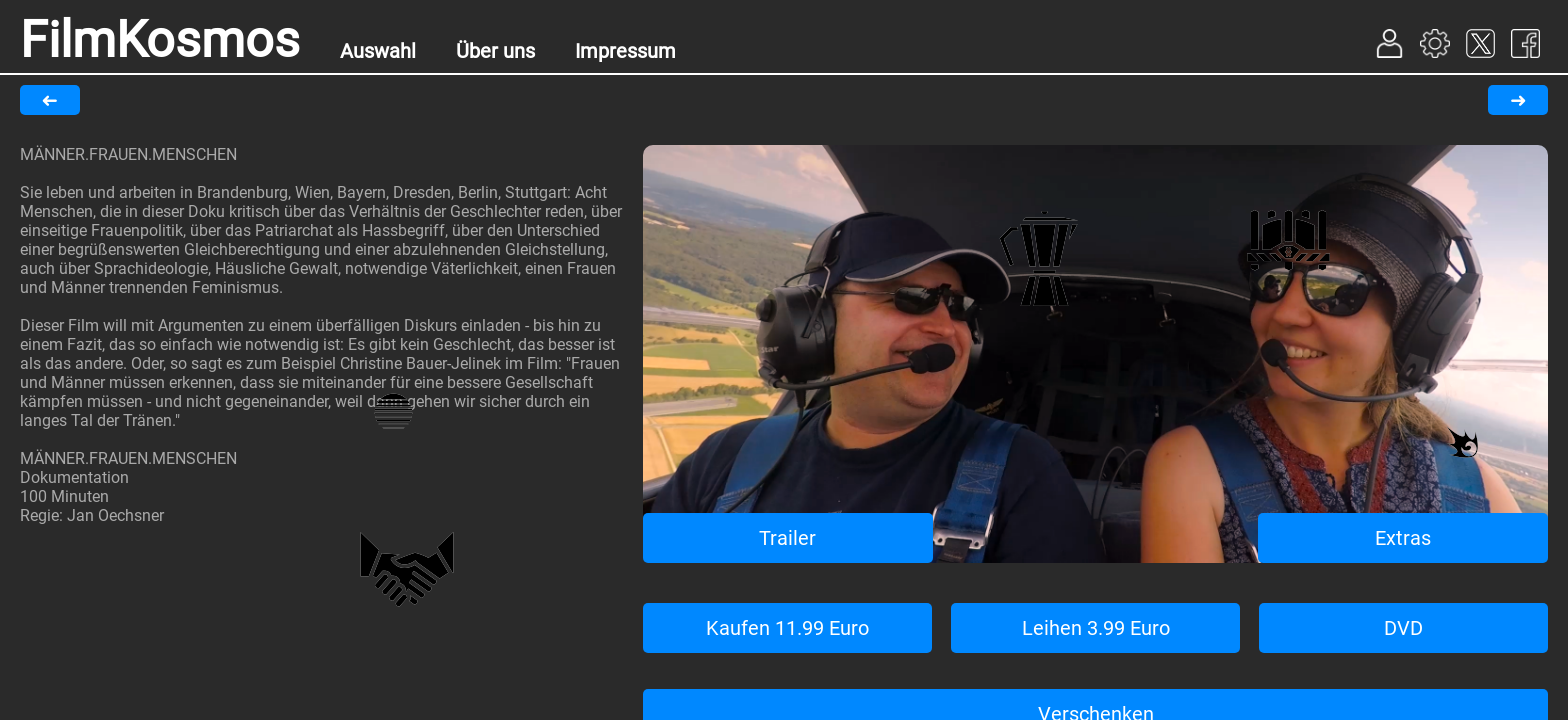 The image size is (1568, 720). What do you see at coordinates (393, 412) in the screenshot?
I see `retro or synthwave style sun decoration` at bounding box center [393, 412].